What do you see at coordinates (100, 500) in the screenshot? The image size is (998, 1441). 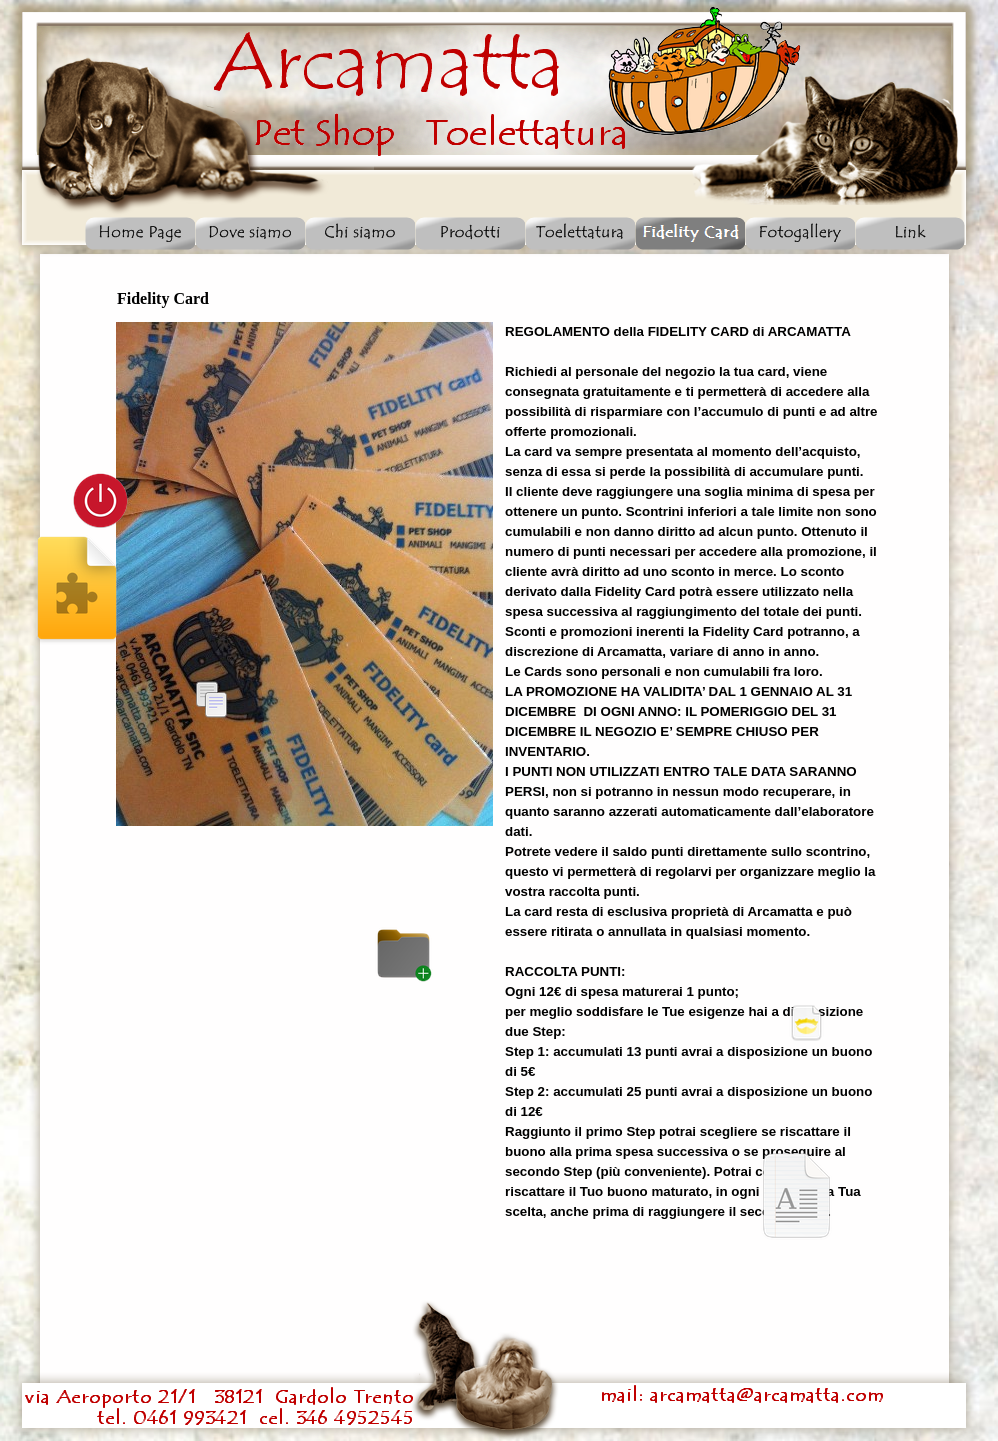 I see `shut down or power off the system` at bounding box center [100, 500].